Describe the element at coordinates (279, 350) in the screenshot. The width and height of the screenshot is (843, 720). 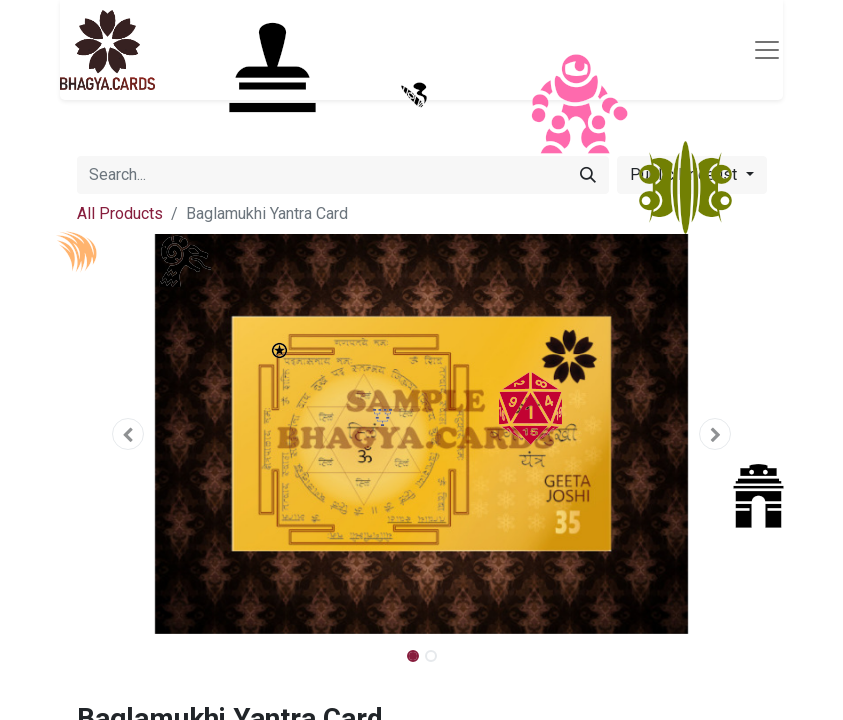
I see `indicates allied or friendly faction status` at that location.